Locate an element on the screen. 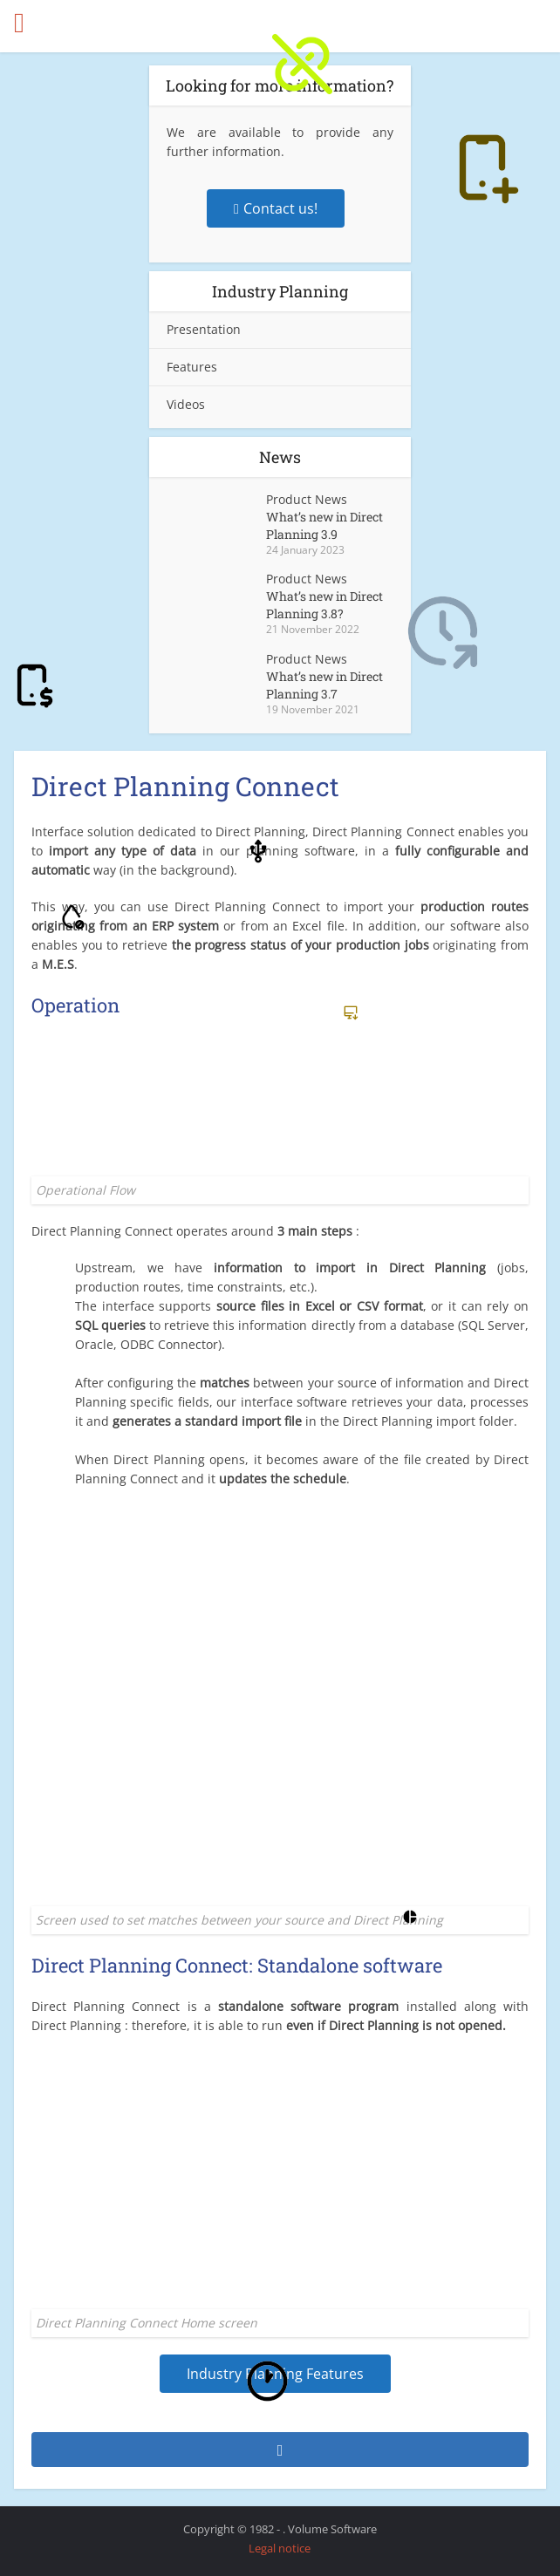 Image resolution: width=560 pixels, height=2576 pixels. download to desktop computer is located at coordinates (351, 1012).